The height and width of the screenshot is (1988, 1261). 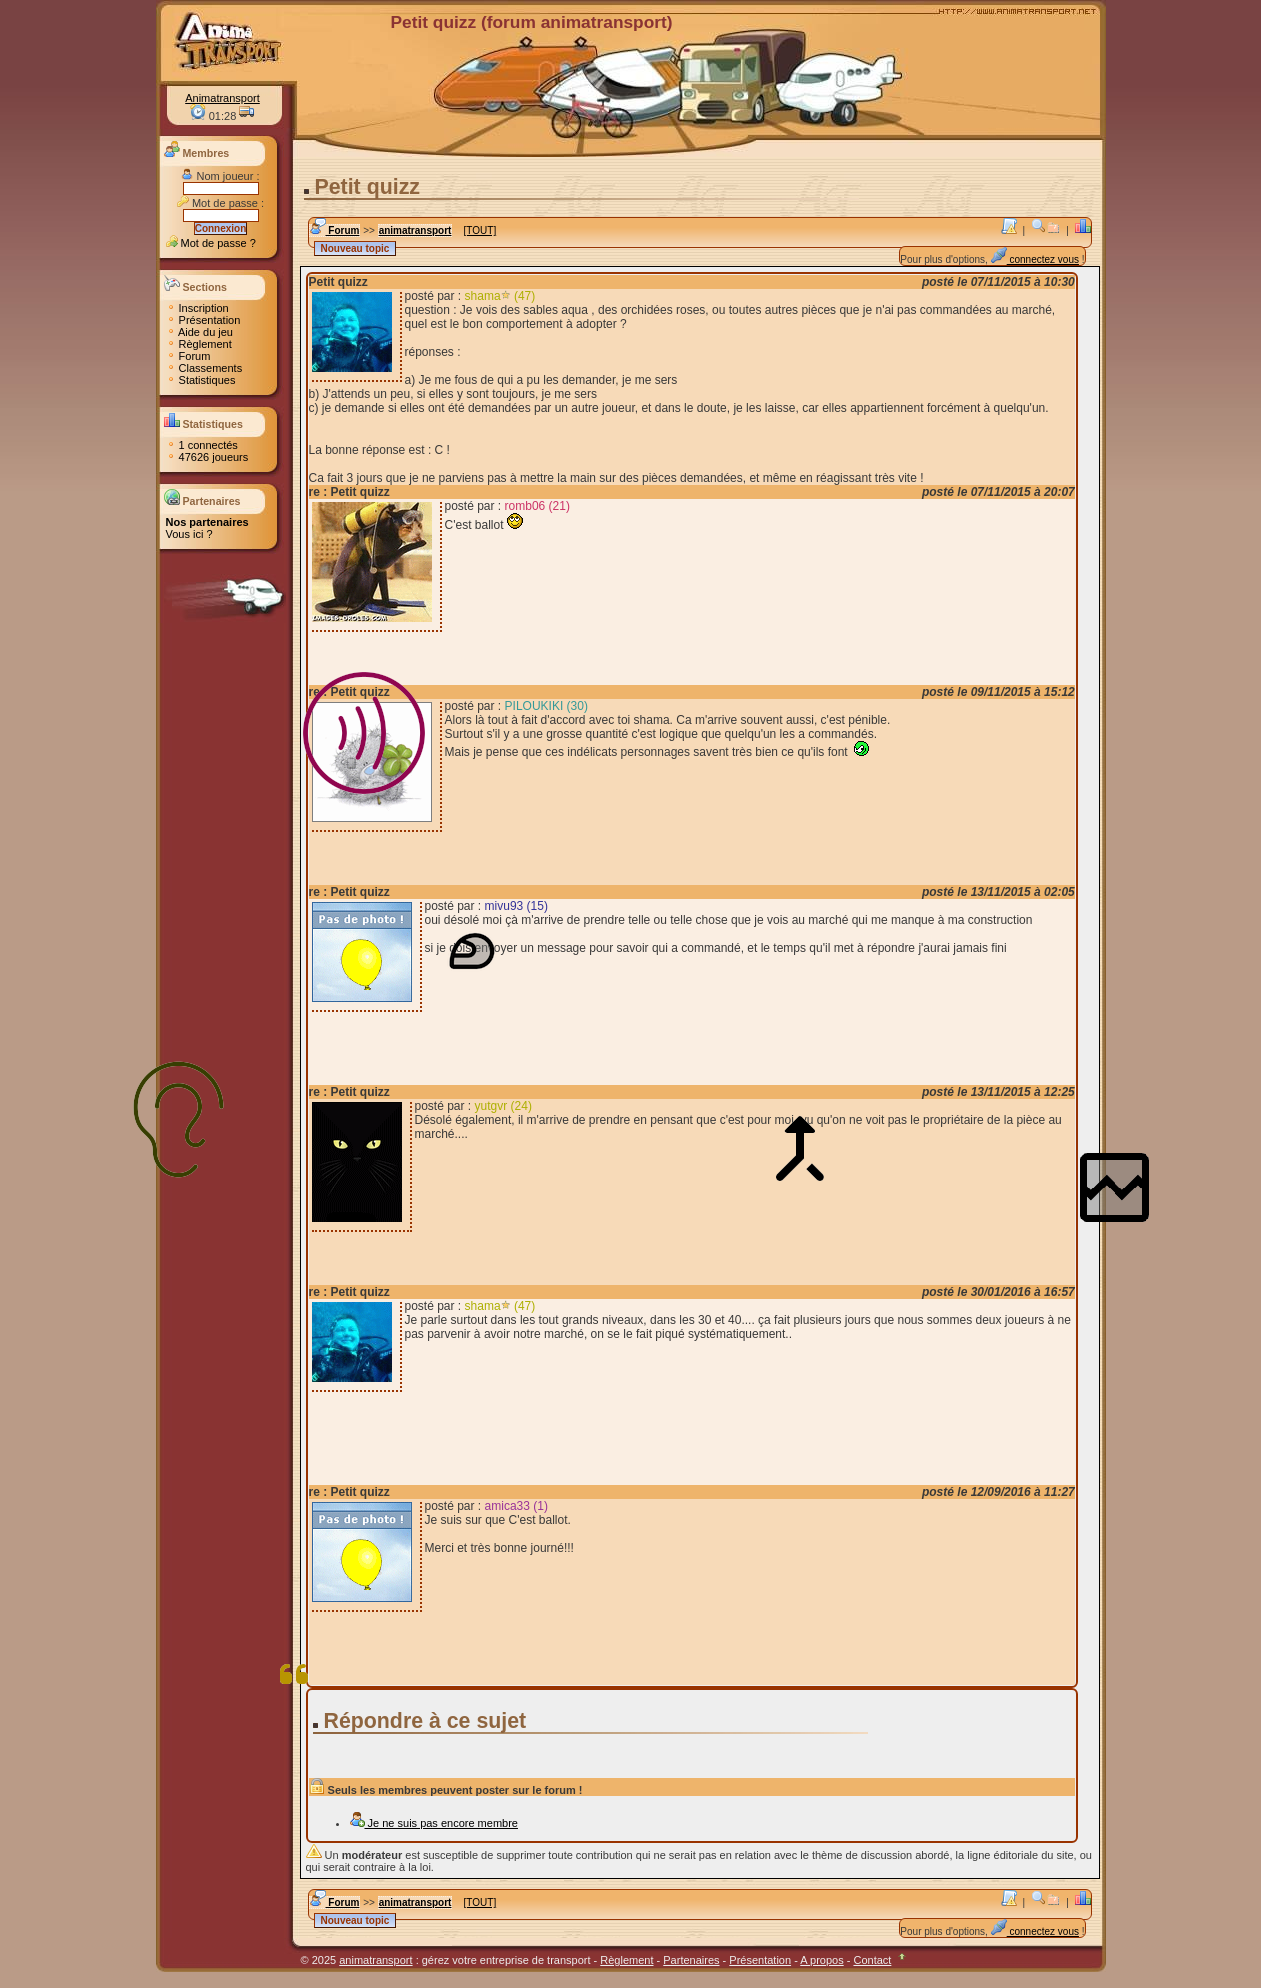 What do you see at coordinates (364, 733) in the screenshot?
I see `tap to pay with contactless payment` at bounding box center [364, 733].